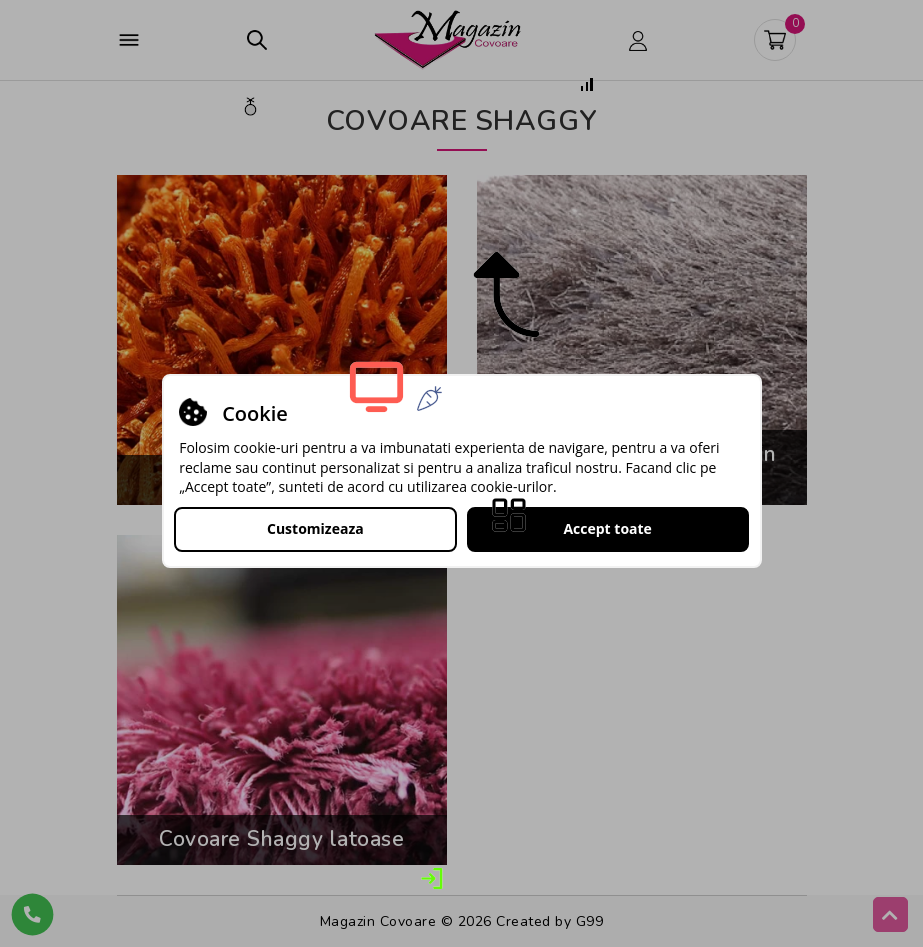 The width and height of the screenshot is (923, 947). I want to click on go back and up to previous level, so click(506, 294).